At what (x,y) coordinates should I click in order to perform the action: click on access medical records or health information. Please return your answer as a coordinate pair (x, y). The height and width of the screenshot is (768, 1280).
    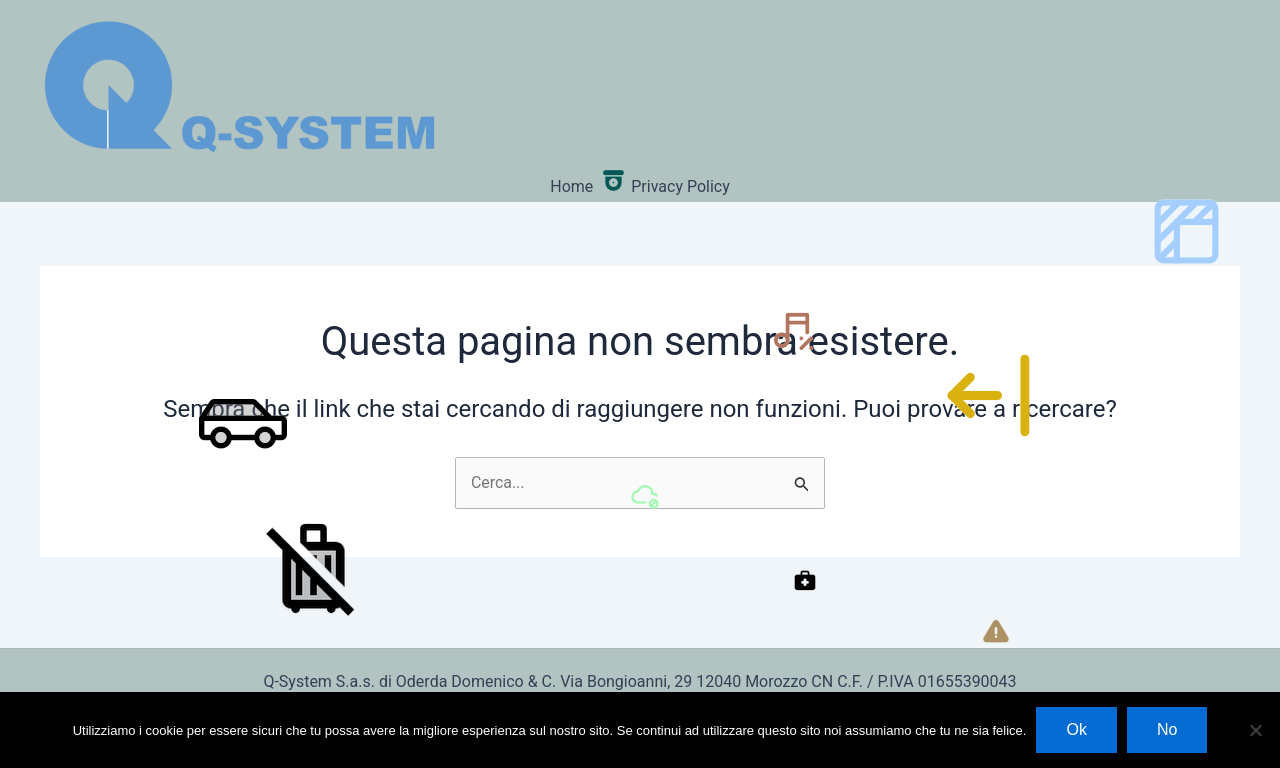
    Looking at the image, I should click on (805, 581).